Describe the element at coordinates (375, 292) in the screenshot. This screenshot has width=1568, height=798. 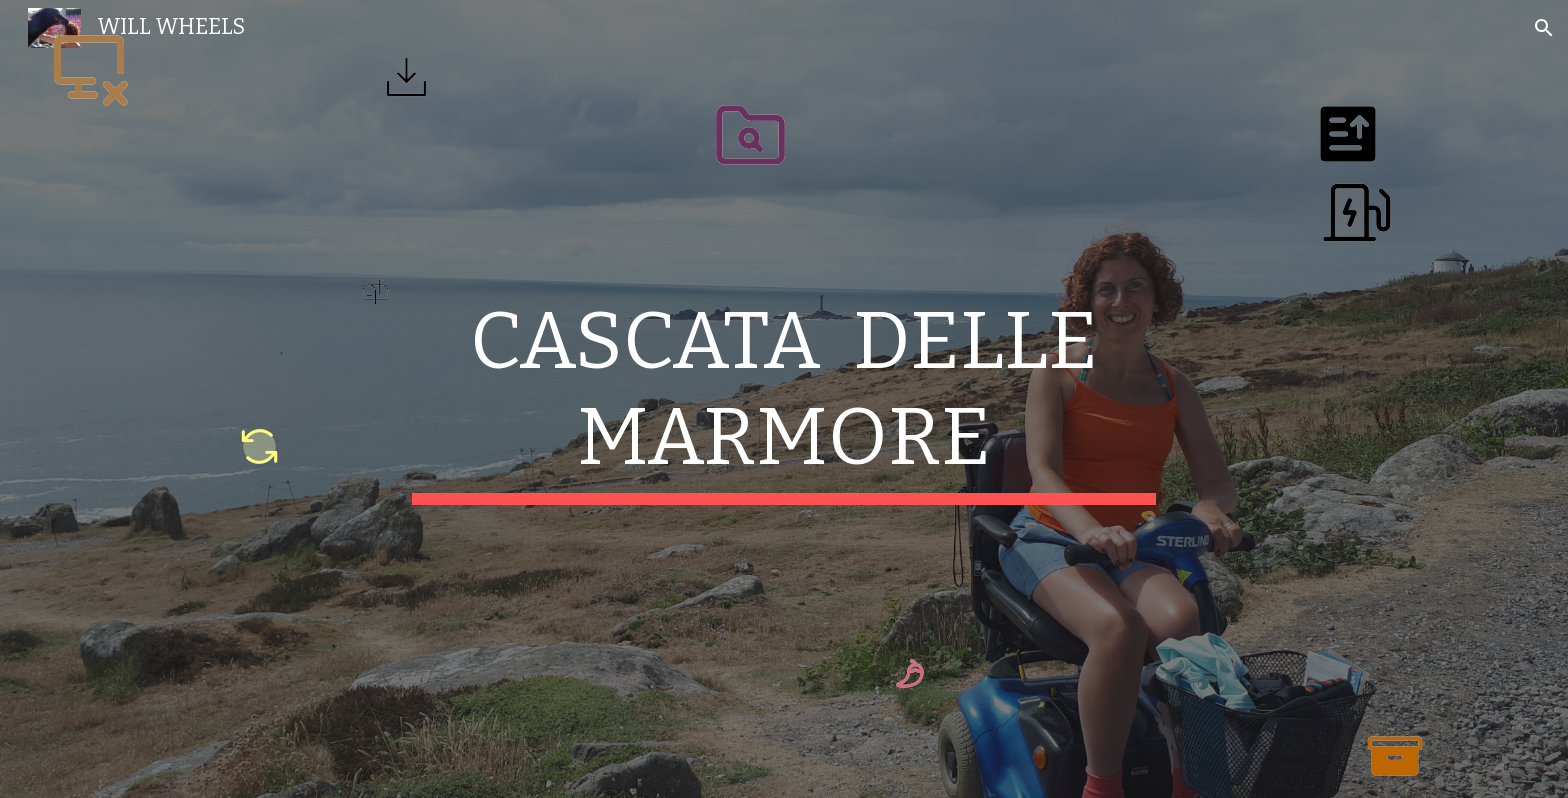
I see `access your mailbox or inbox` at that location.